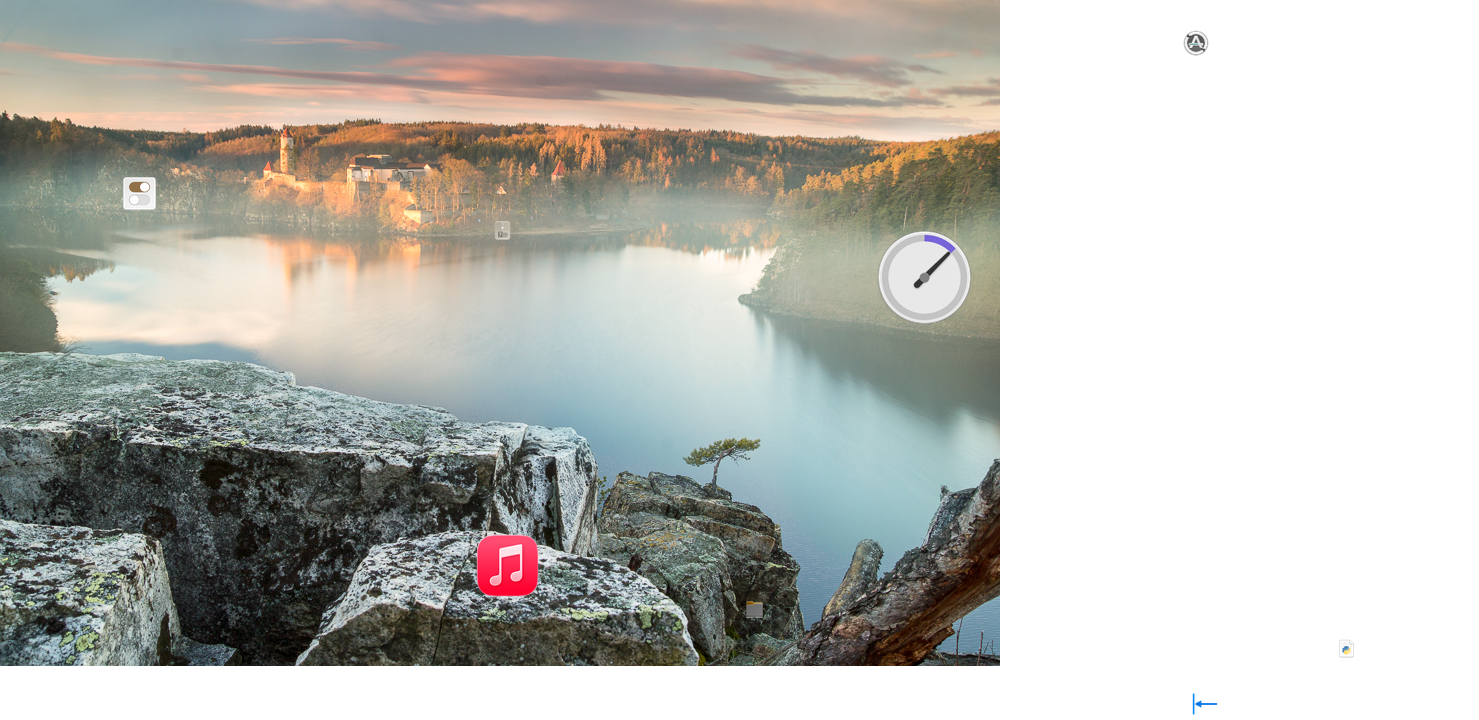 The height and width of the screenshot is (720, 1479). What do you see at coordinates (507, 565) in the screenshot?
I see `open Apple Music app` at bounding box center [507, 565].